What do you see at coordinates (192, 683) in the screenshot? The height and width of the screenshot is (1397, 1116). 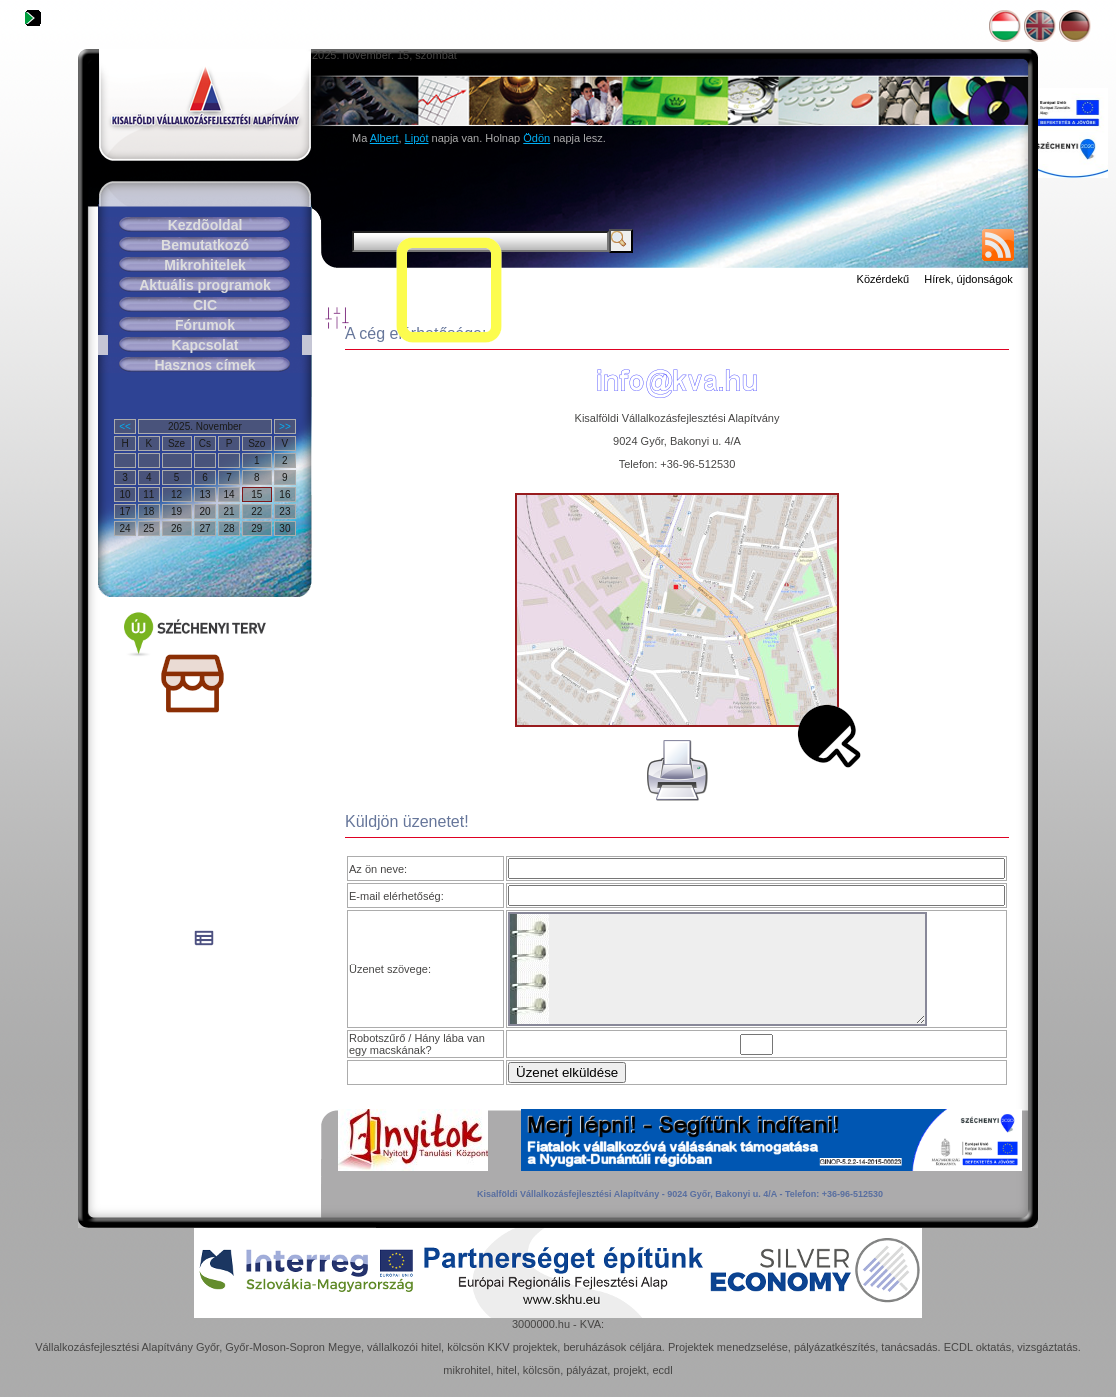 I see `access the online store or marketplace` at bounding box center [192, 683].